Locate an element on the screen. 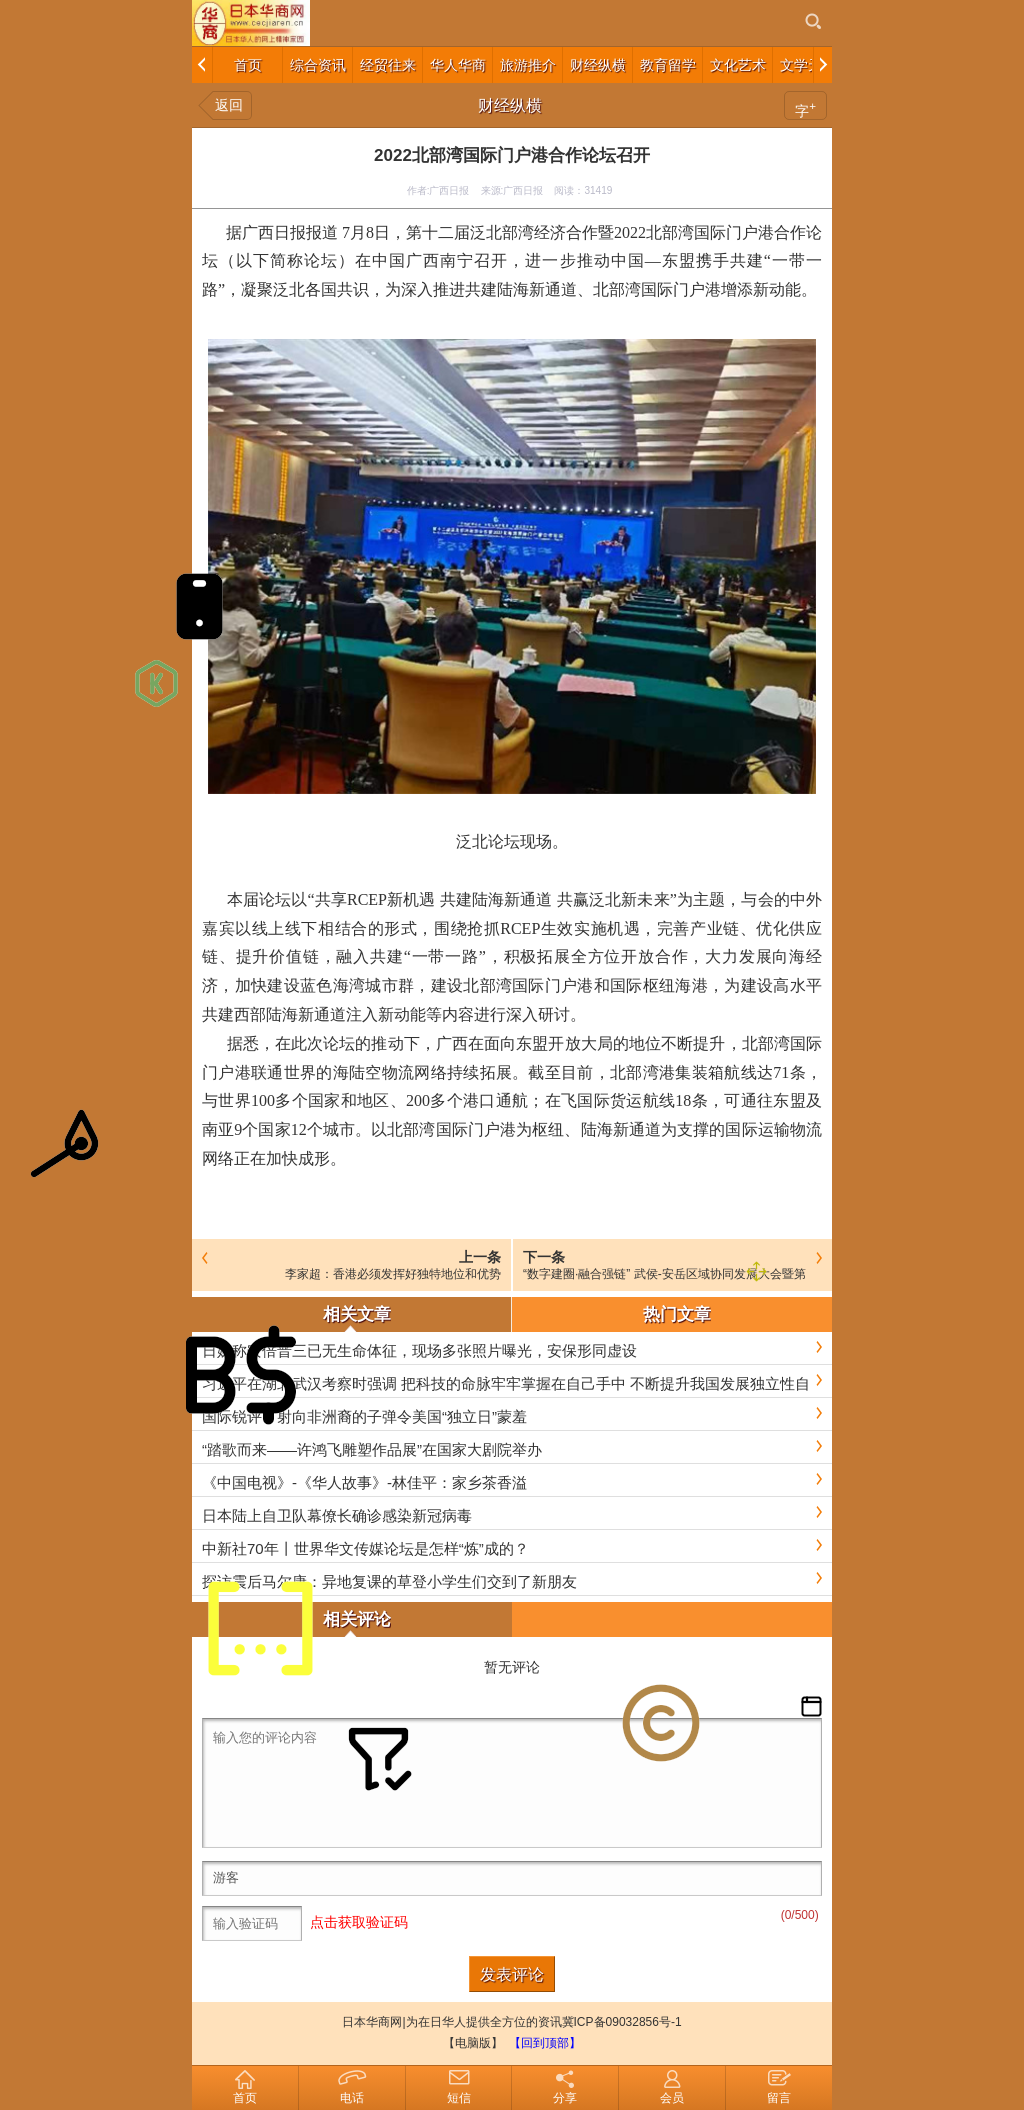 The width and height of the screenshot is (1024, 2110). ignite or start a fire feature is located at coordinates (64, 1143).